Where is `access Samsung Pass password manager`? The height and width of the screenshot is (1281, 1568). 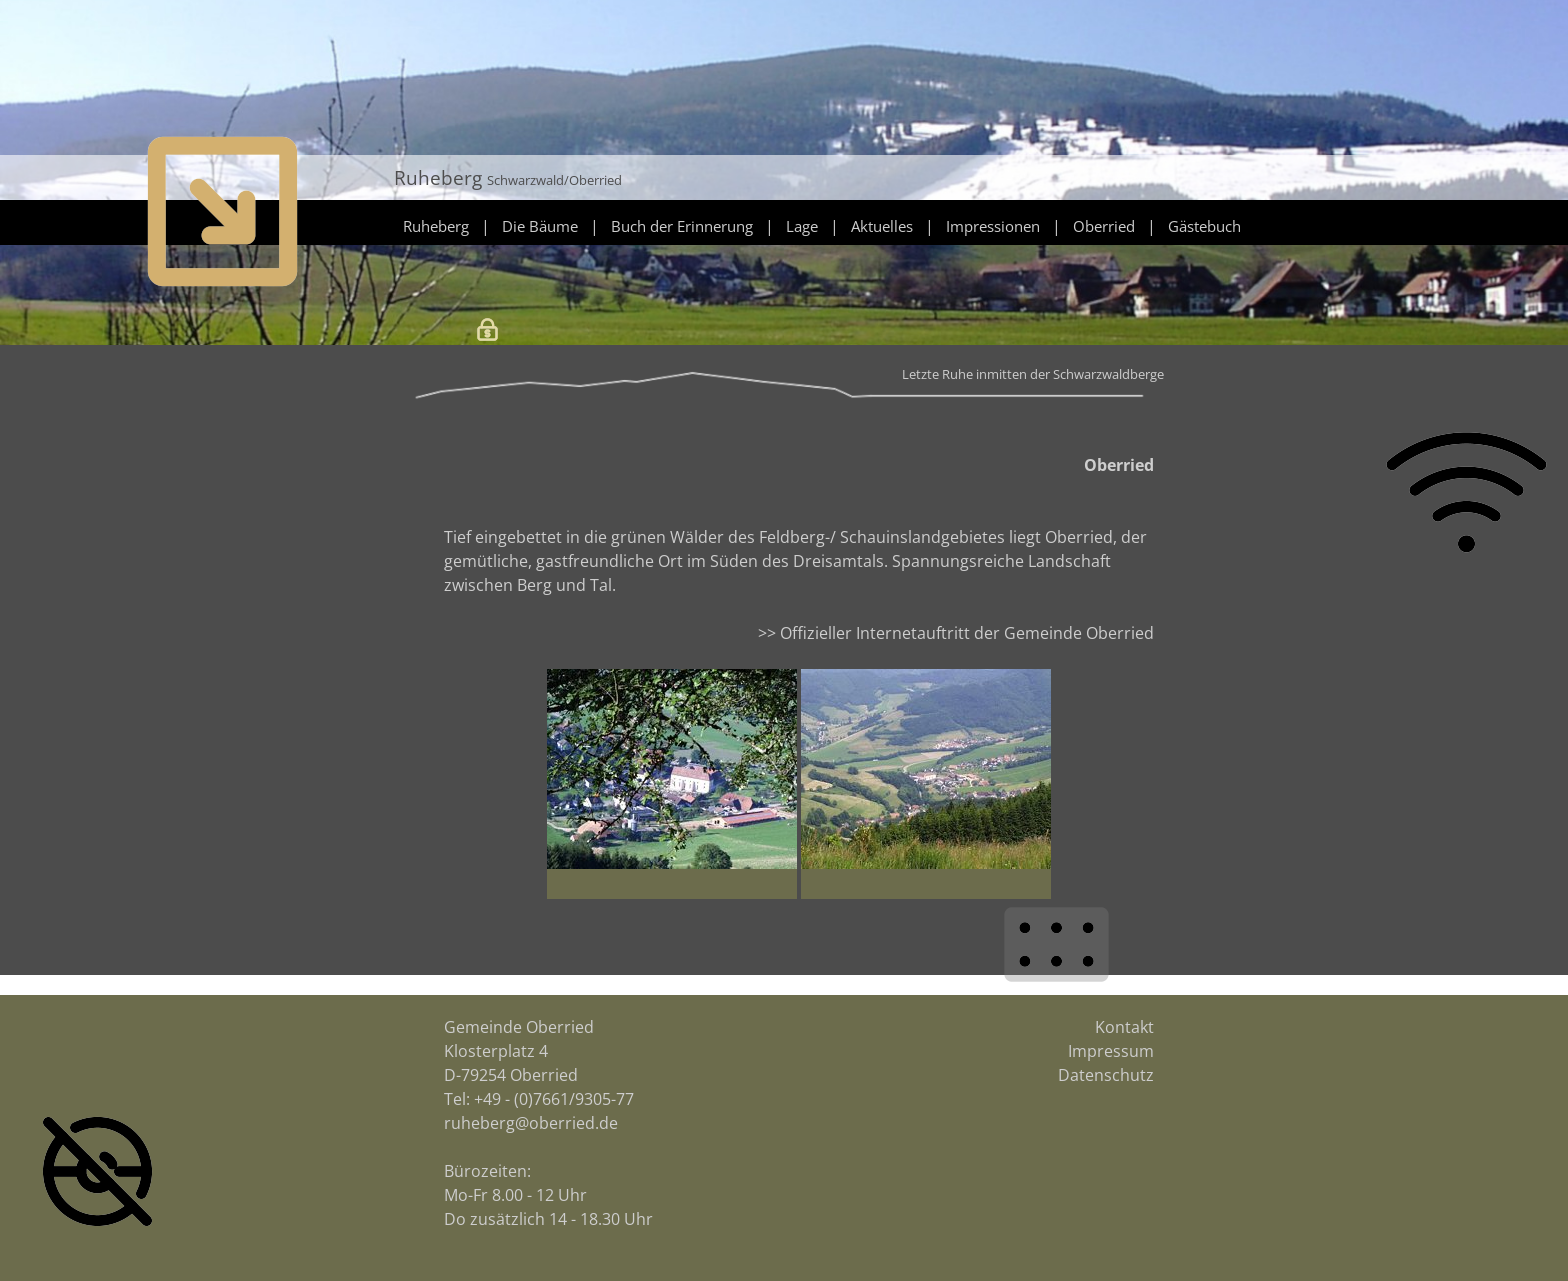
access Samsung Pass password manager is located at coordinates (487, 329).